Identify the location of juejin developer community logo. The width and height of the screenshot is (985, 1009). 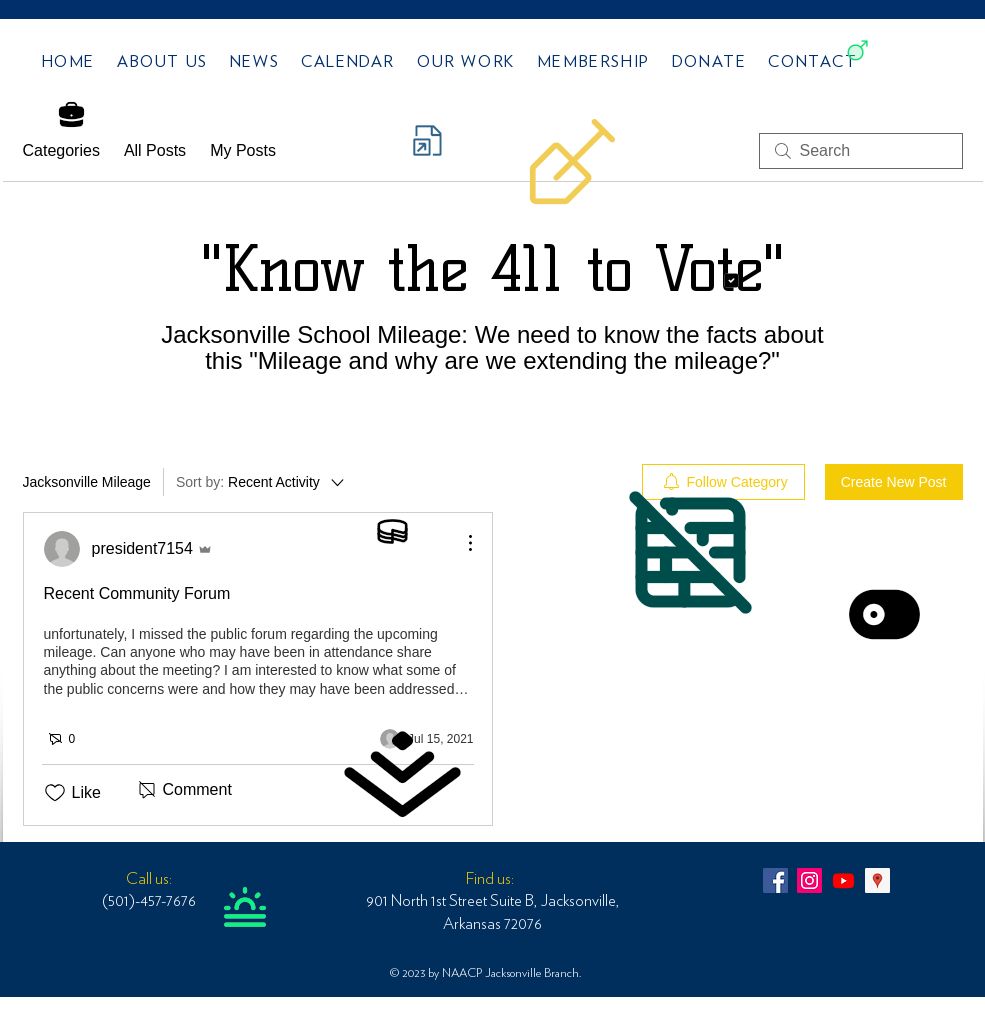
(402, 772).